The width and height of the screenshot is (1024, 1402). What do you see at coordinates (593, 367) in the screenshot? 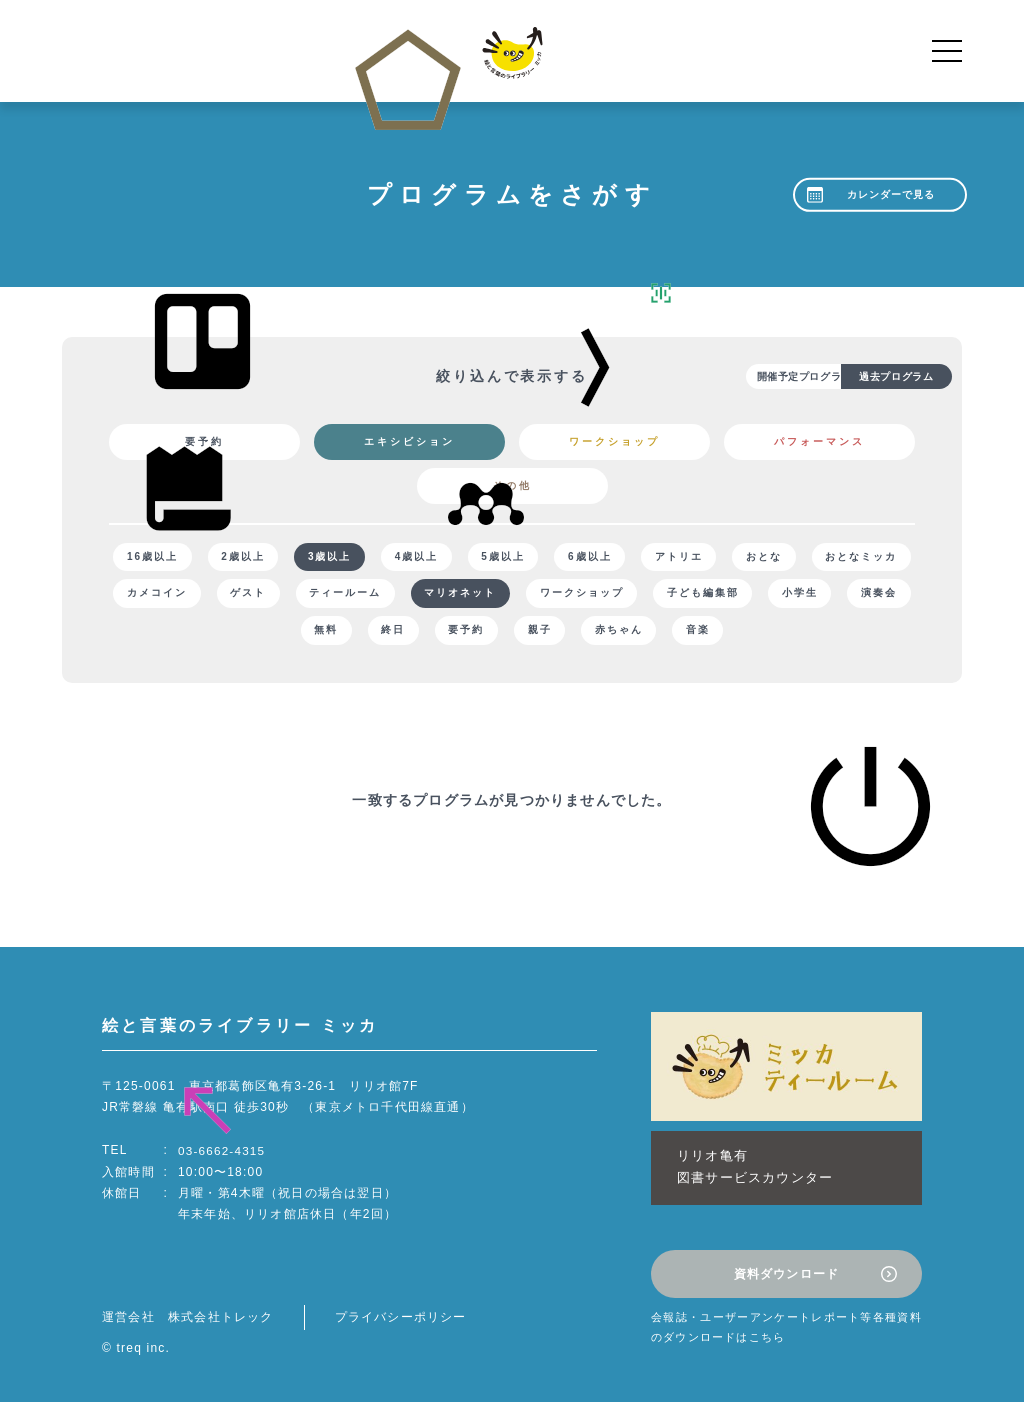
I see `navigate to the next item or page` at bounding box center [593, 367].